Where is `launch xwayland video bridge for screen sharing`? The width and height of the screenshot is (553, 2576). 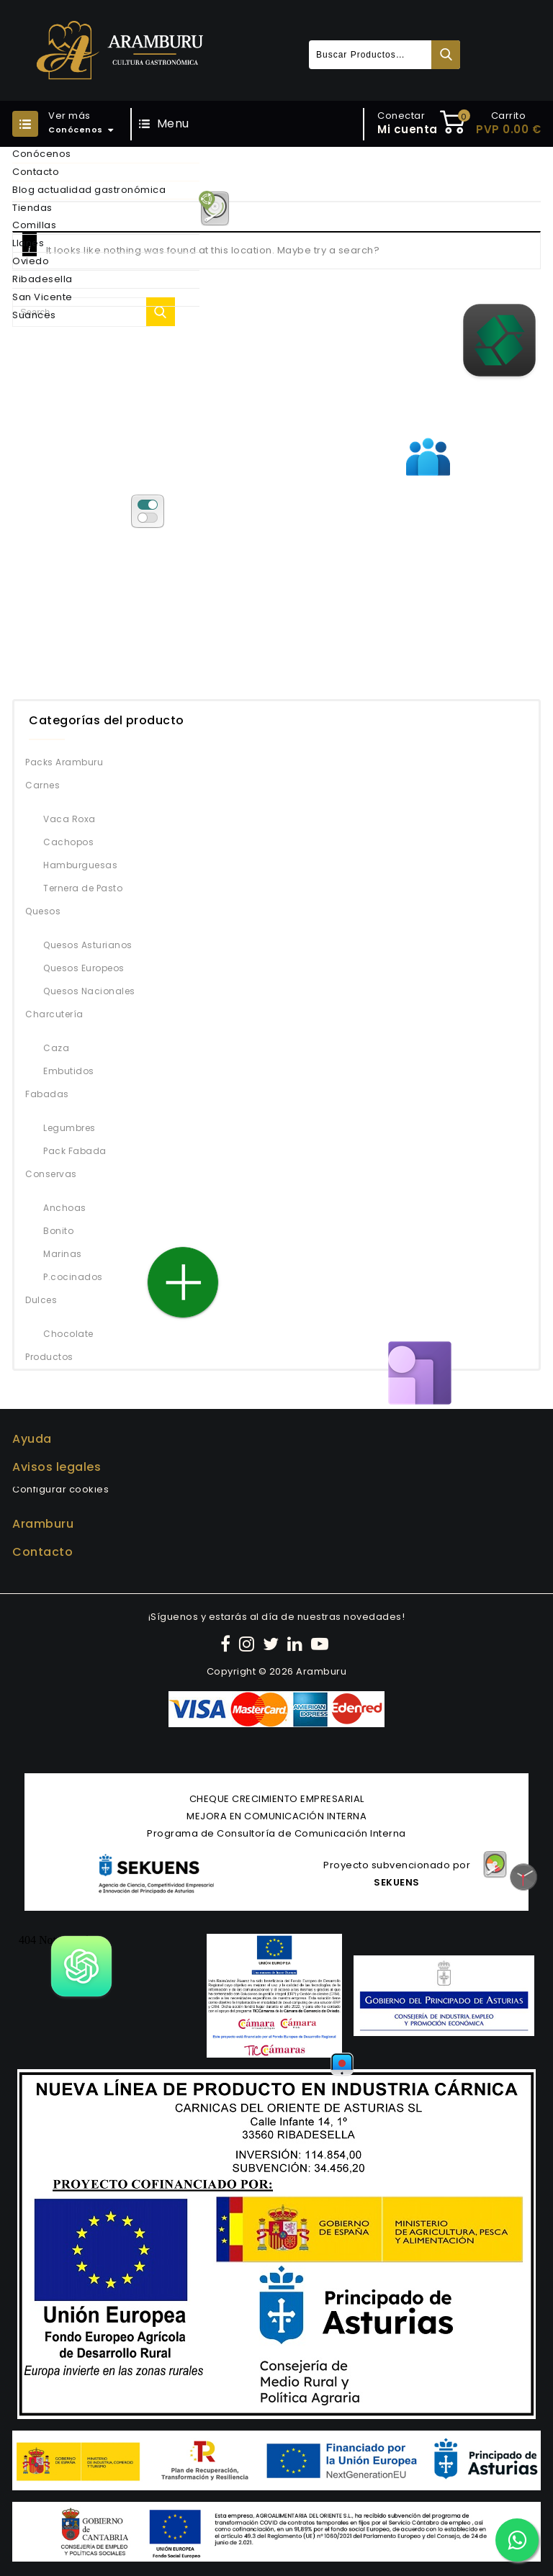
launch xwayland video bridge for screen sharing is located at coordinates (342, 2064).